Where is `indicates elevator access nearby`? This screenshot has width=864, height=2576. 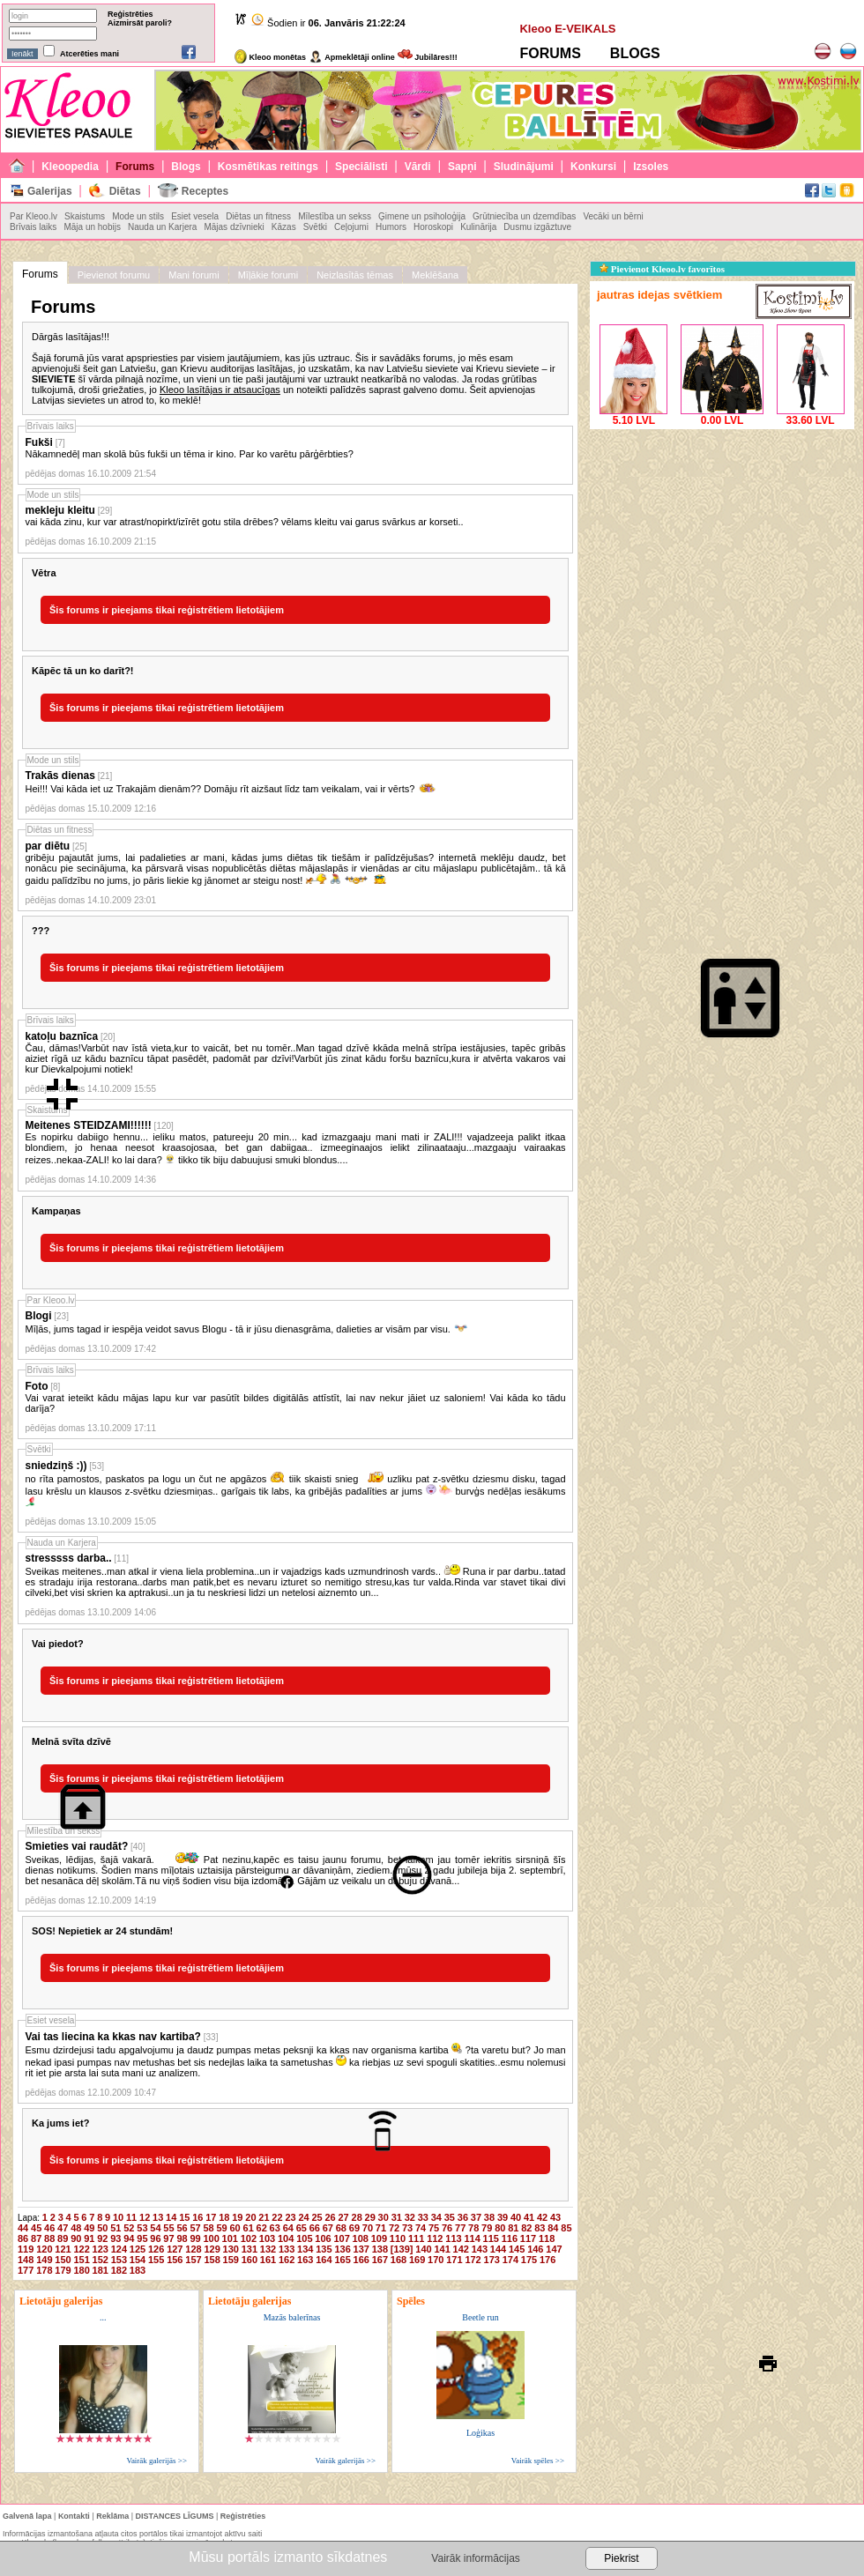 indicates elevator access nearby is located at coordinates (740, 998).